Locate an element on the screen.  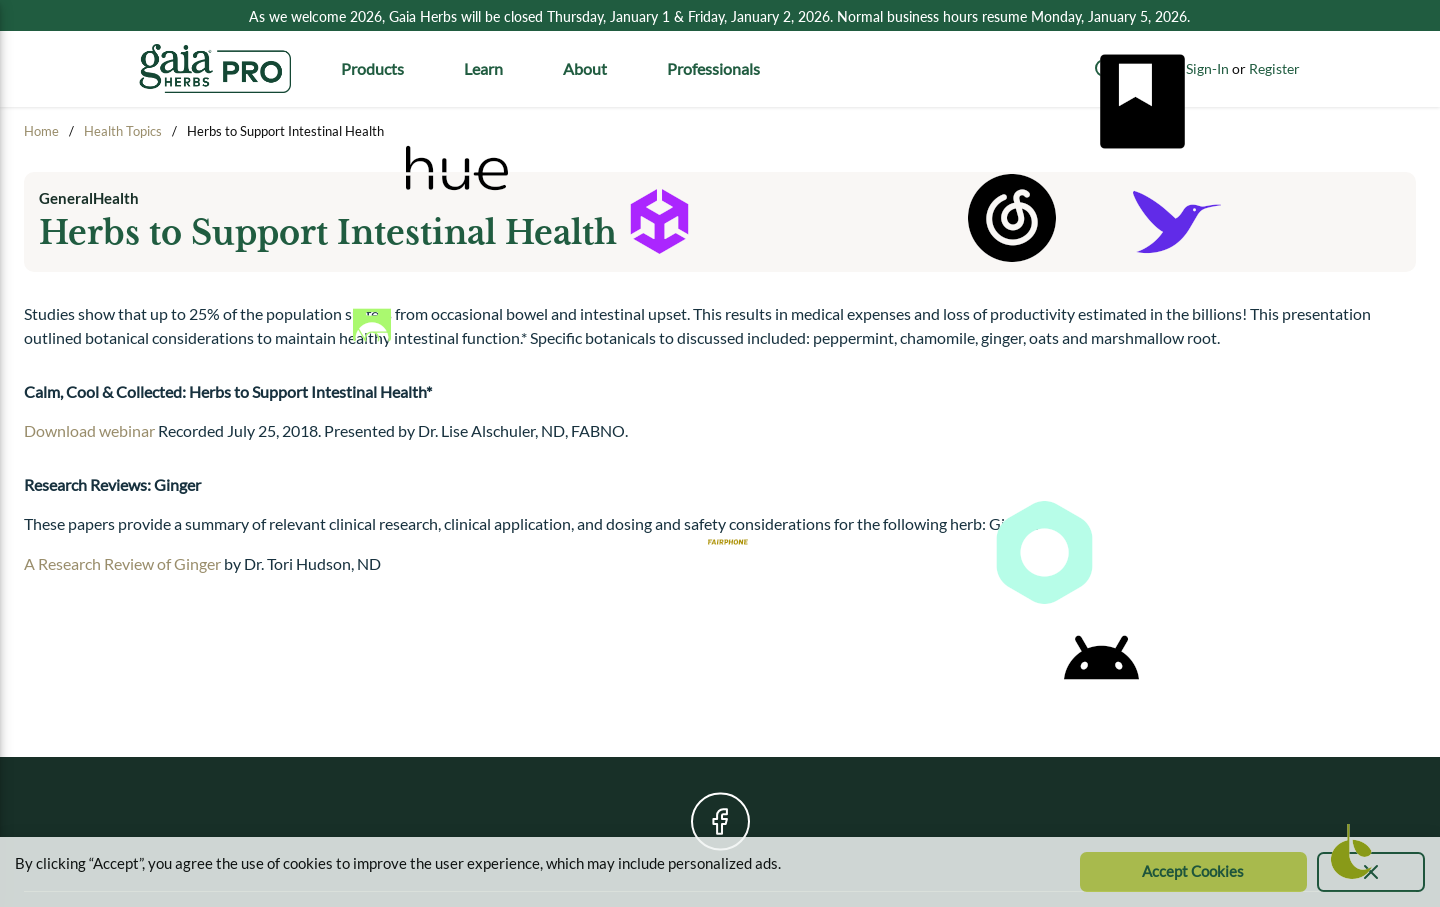
android operating system logo is located at coordinates (1101, 657).